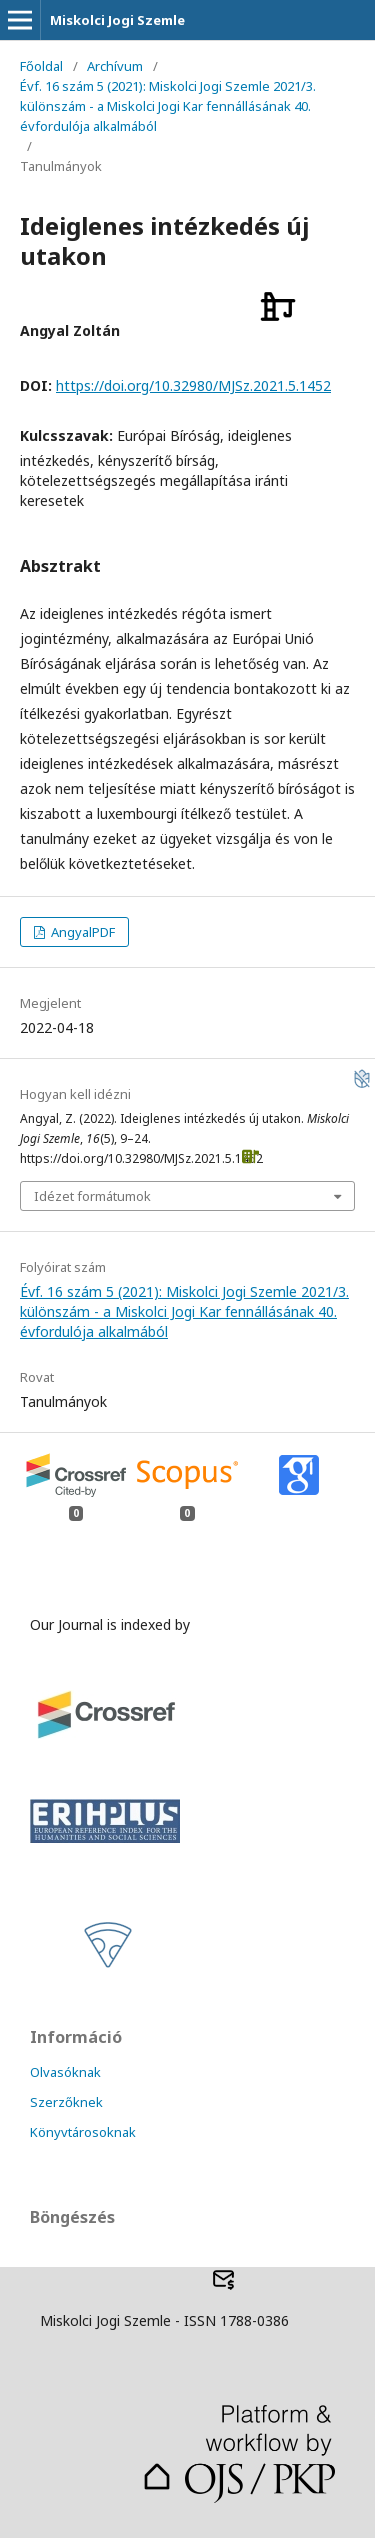 Image resolution: width=375 pixels, height=2538 pixels. I want to click on view payment or invoice emails, so click(223, 2278).